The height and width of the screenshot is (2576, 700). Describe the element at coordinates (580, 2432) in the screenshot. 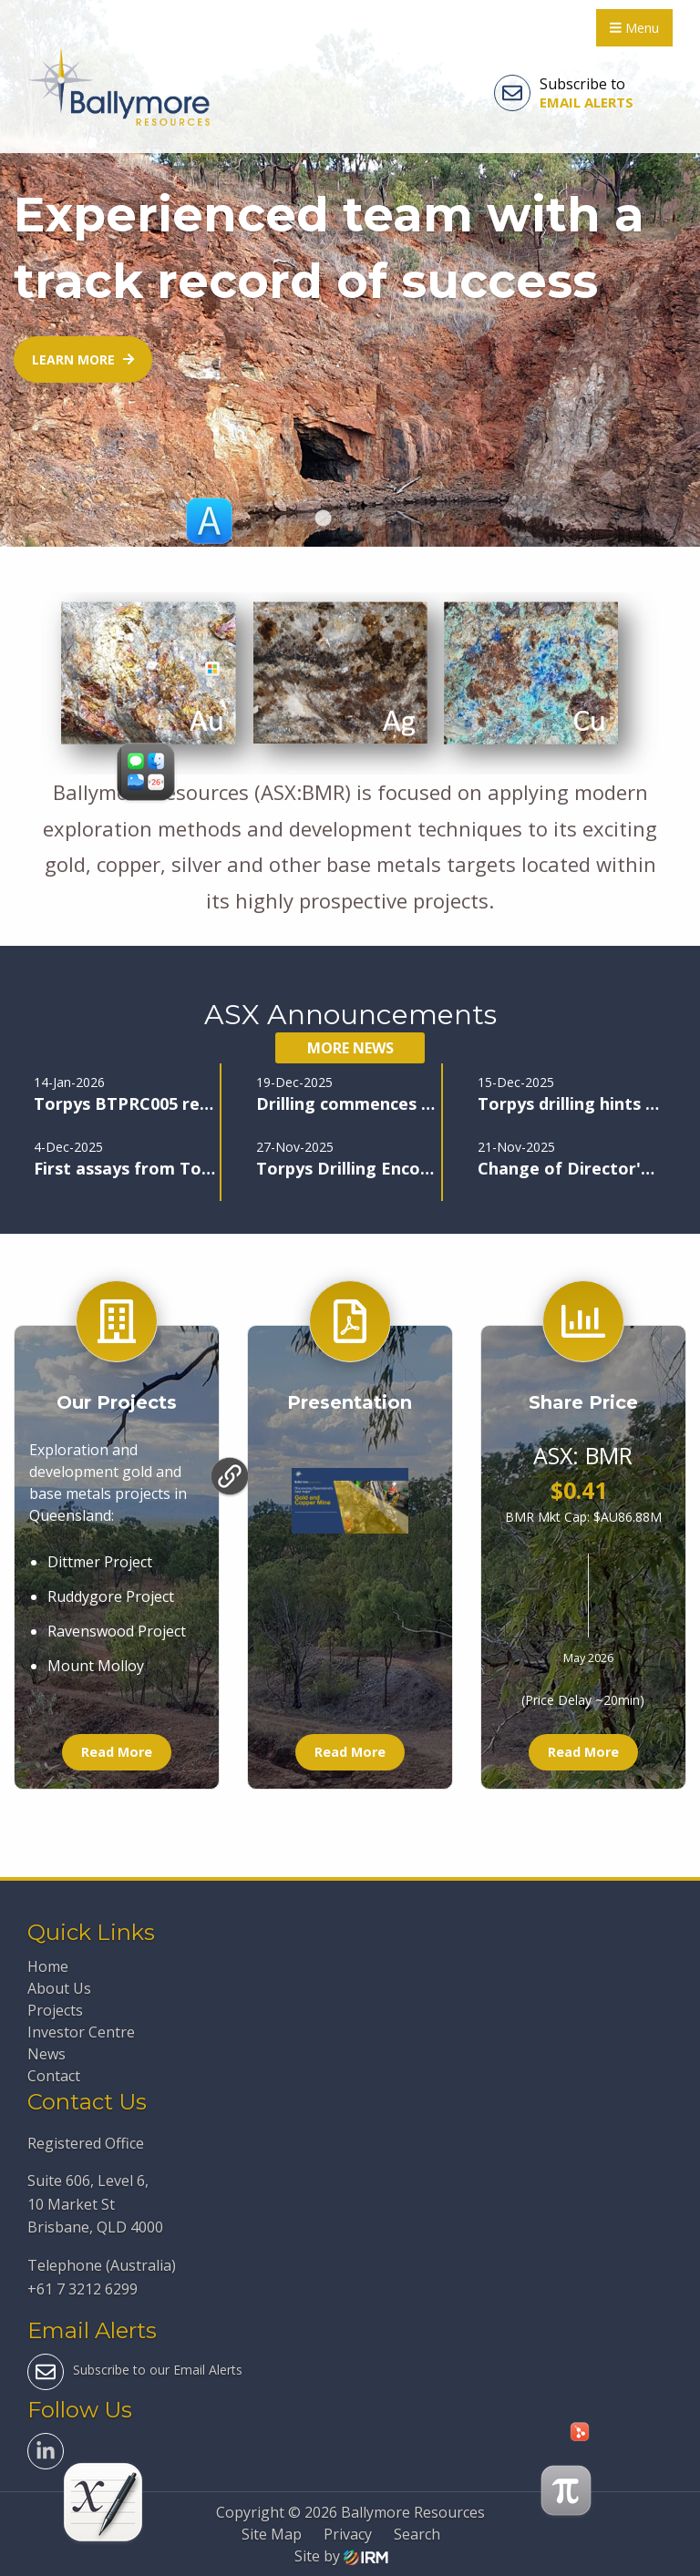

I see `configure git version control settings` at that location.